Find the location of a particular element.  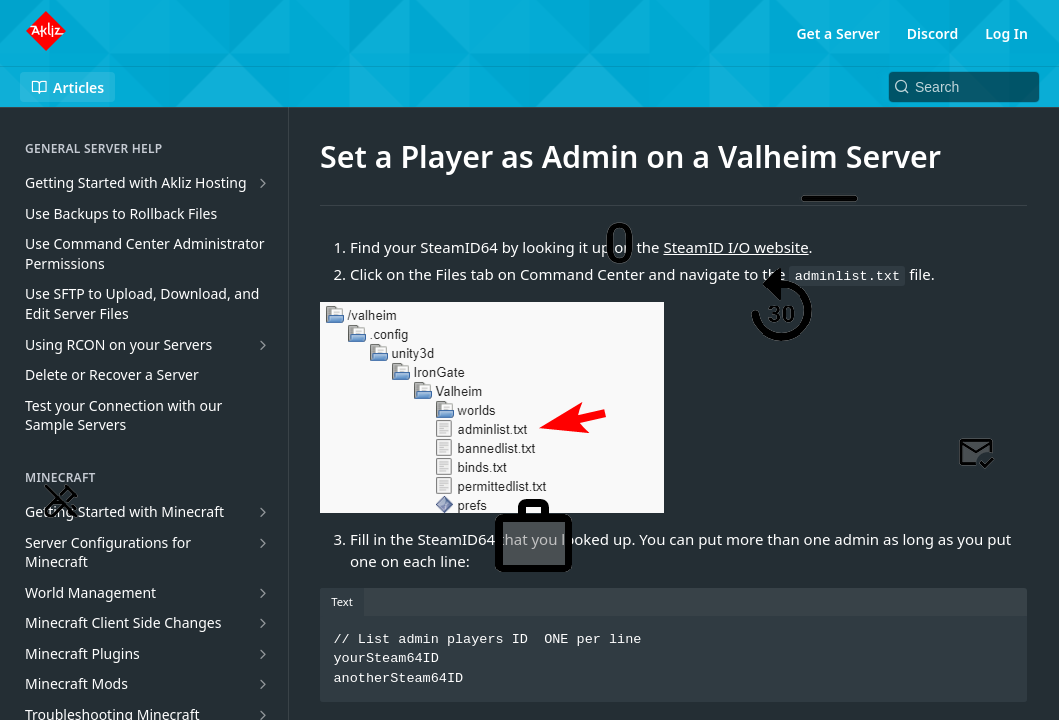

set exposure compensation to zero is located at coordinates (619, 244).